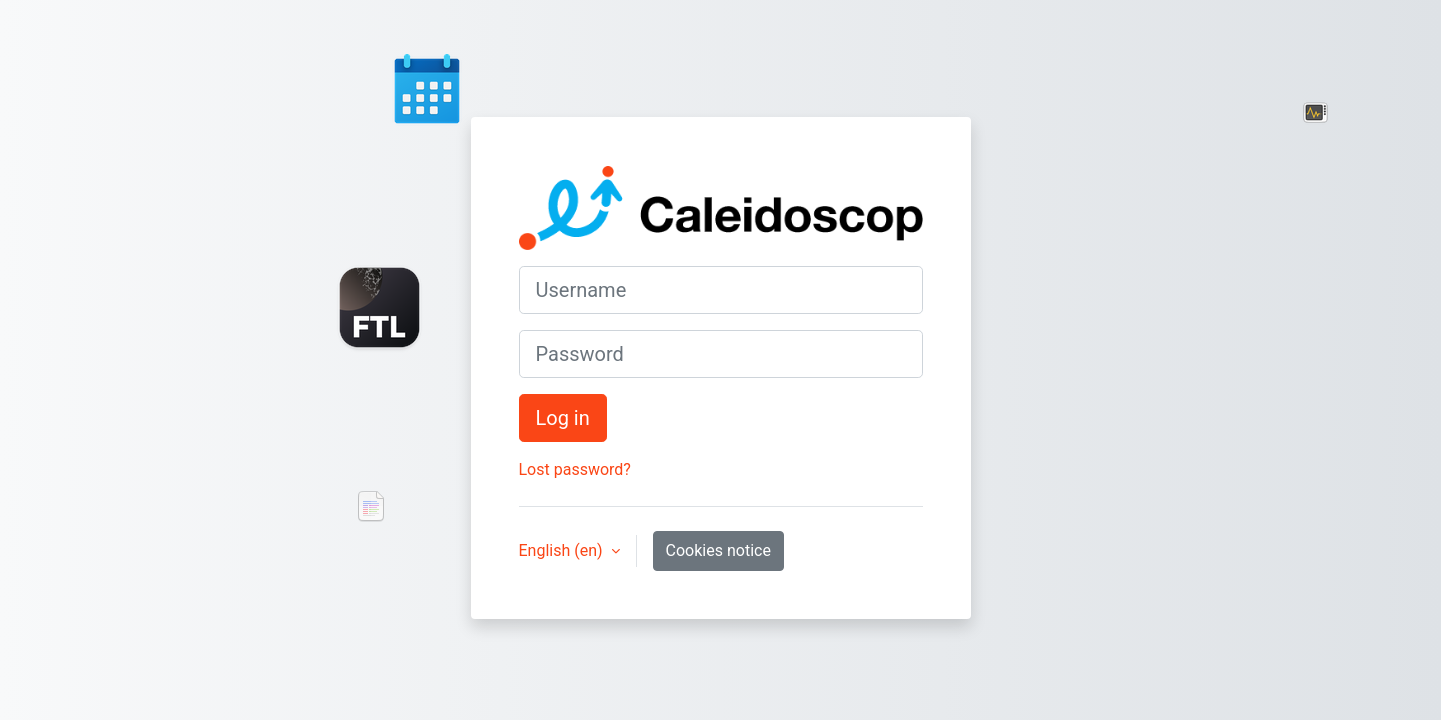 Image resolution: width=1441 pixels, height=720 pixels. Describe the element at coordinates (371, 506) in the screenshot. I see `access development tools and applications` at that location.